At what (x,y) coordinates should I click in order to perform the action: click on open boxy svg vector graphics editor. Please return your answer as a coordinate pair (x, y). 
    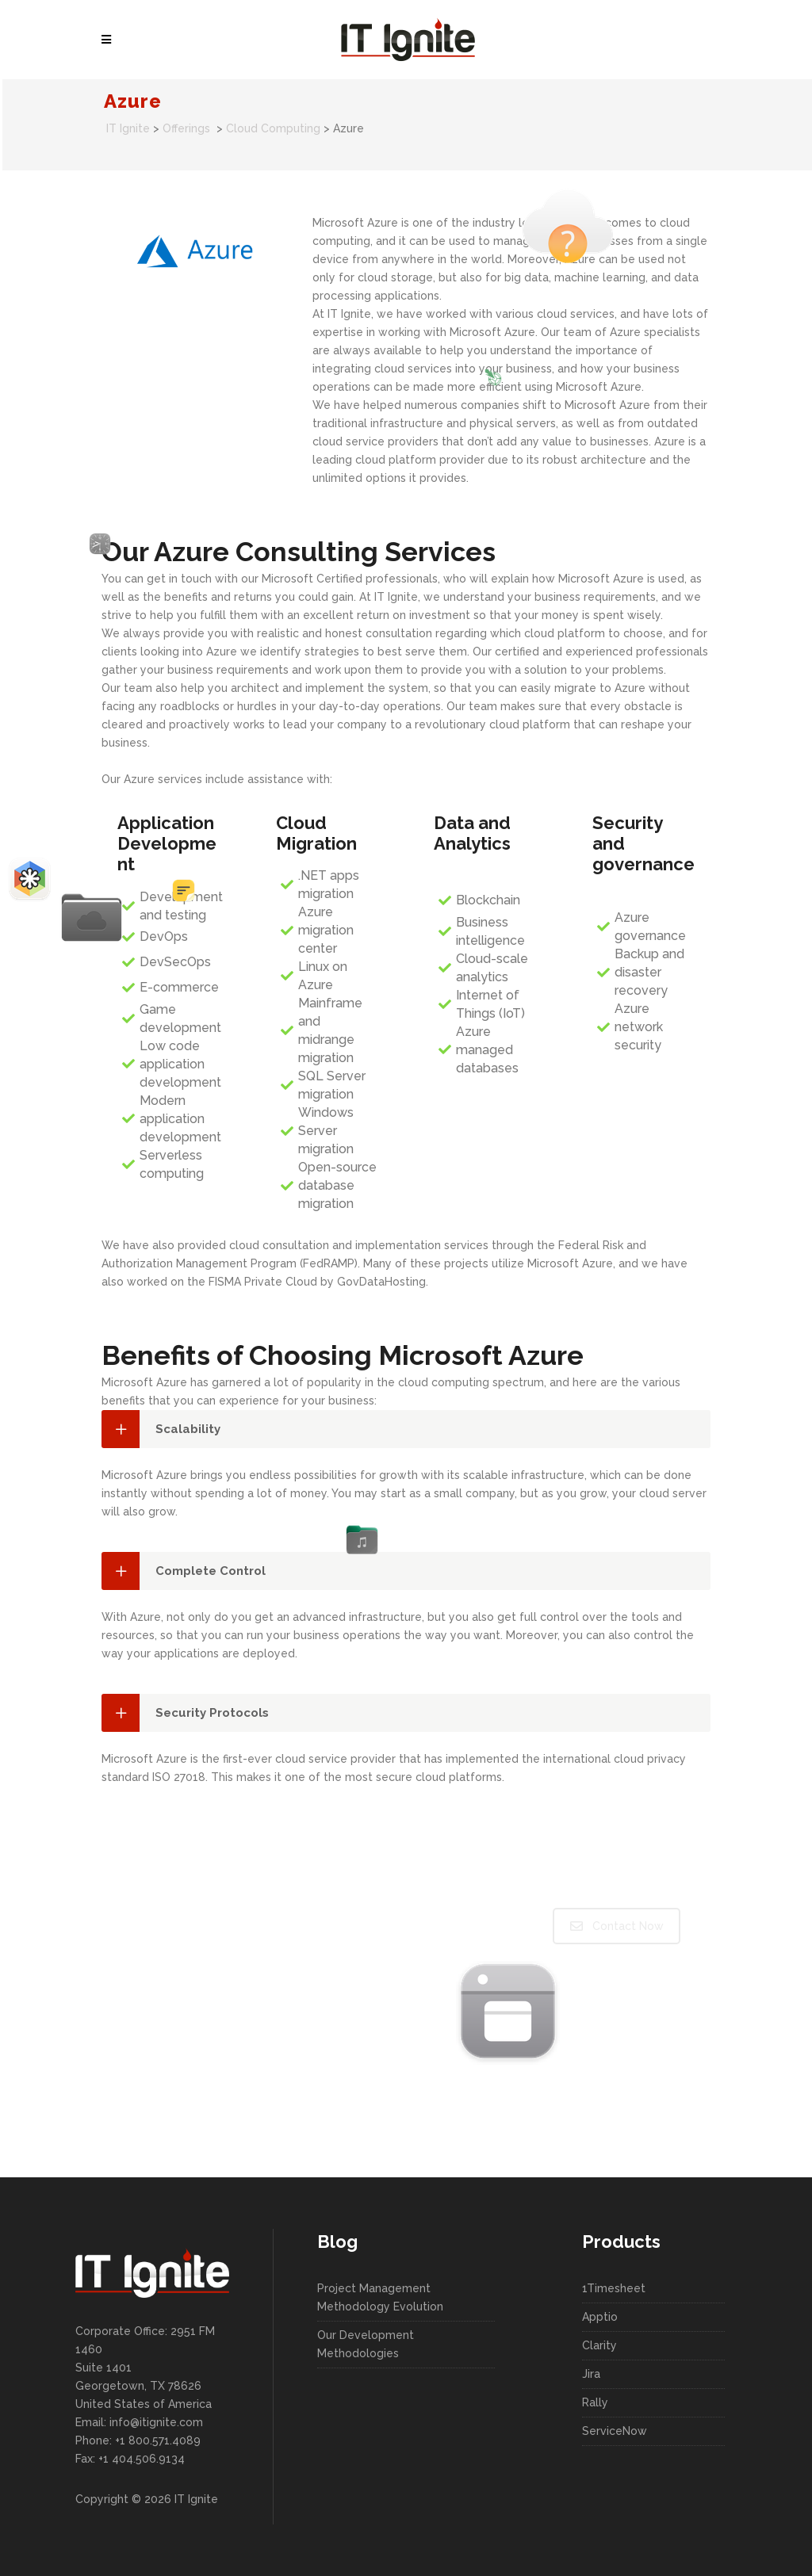
    Looking at the image, I should click on (29, 878).